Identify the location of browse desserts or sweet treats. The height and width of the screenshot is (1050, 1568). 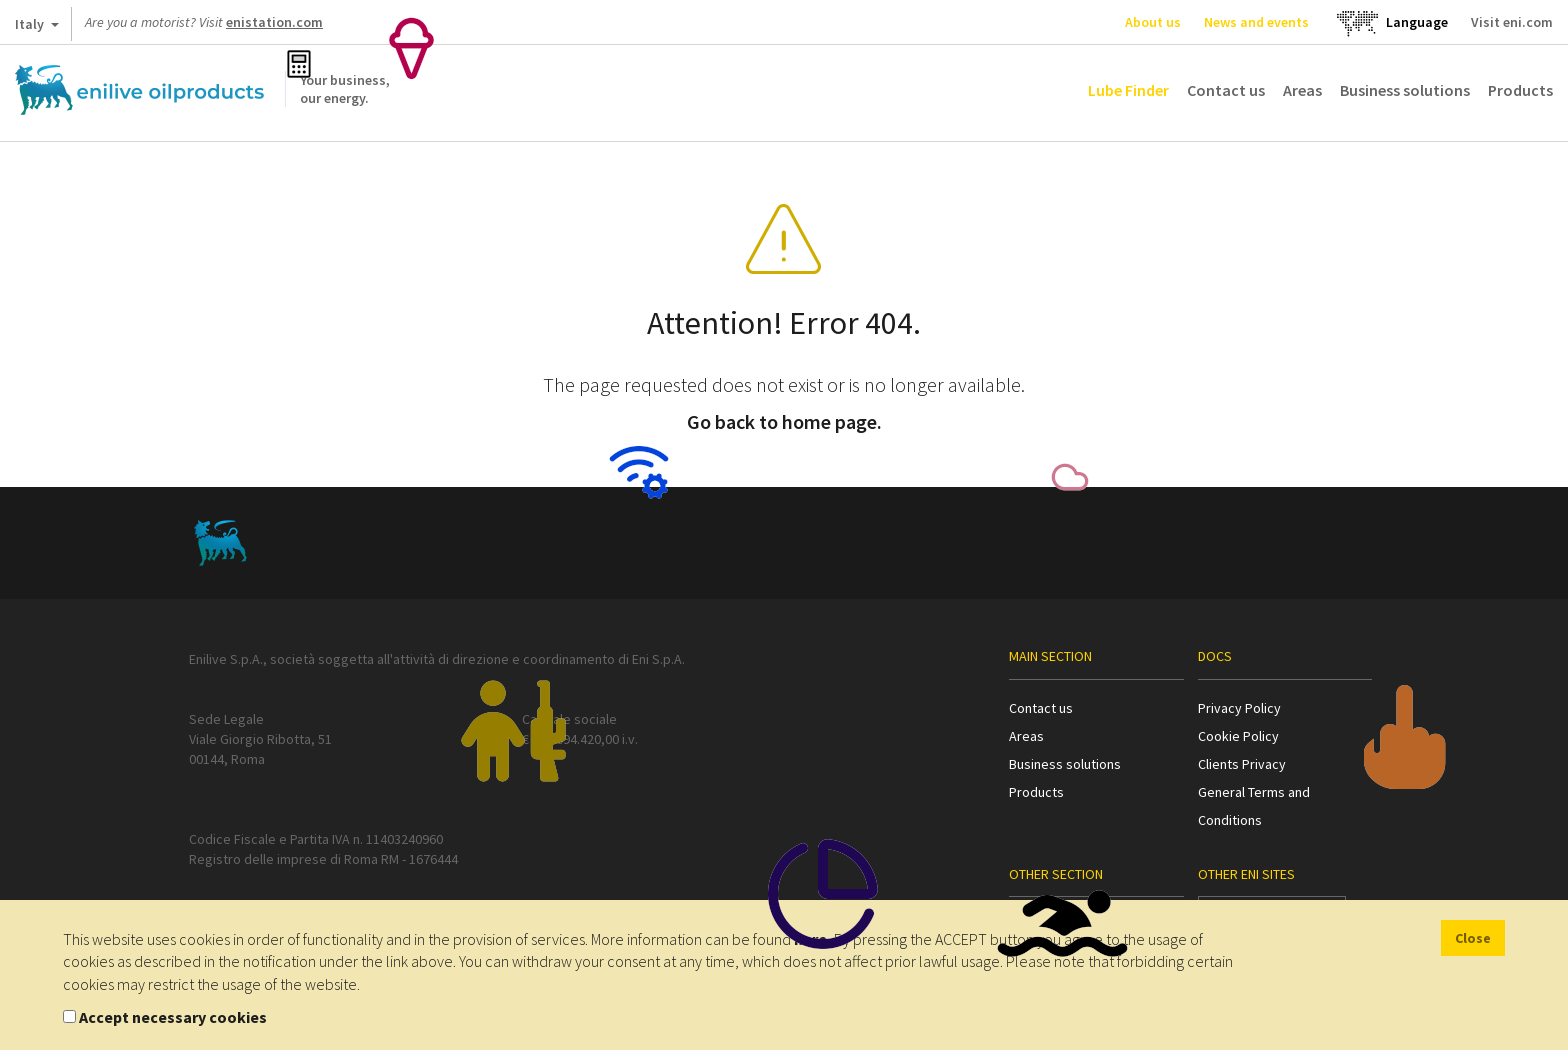
(411, 48).